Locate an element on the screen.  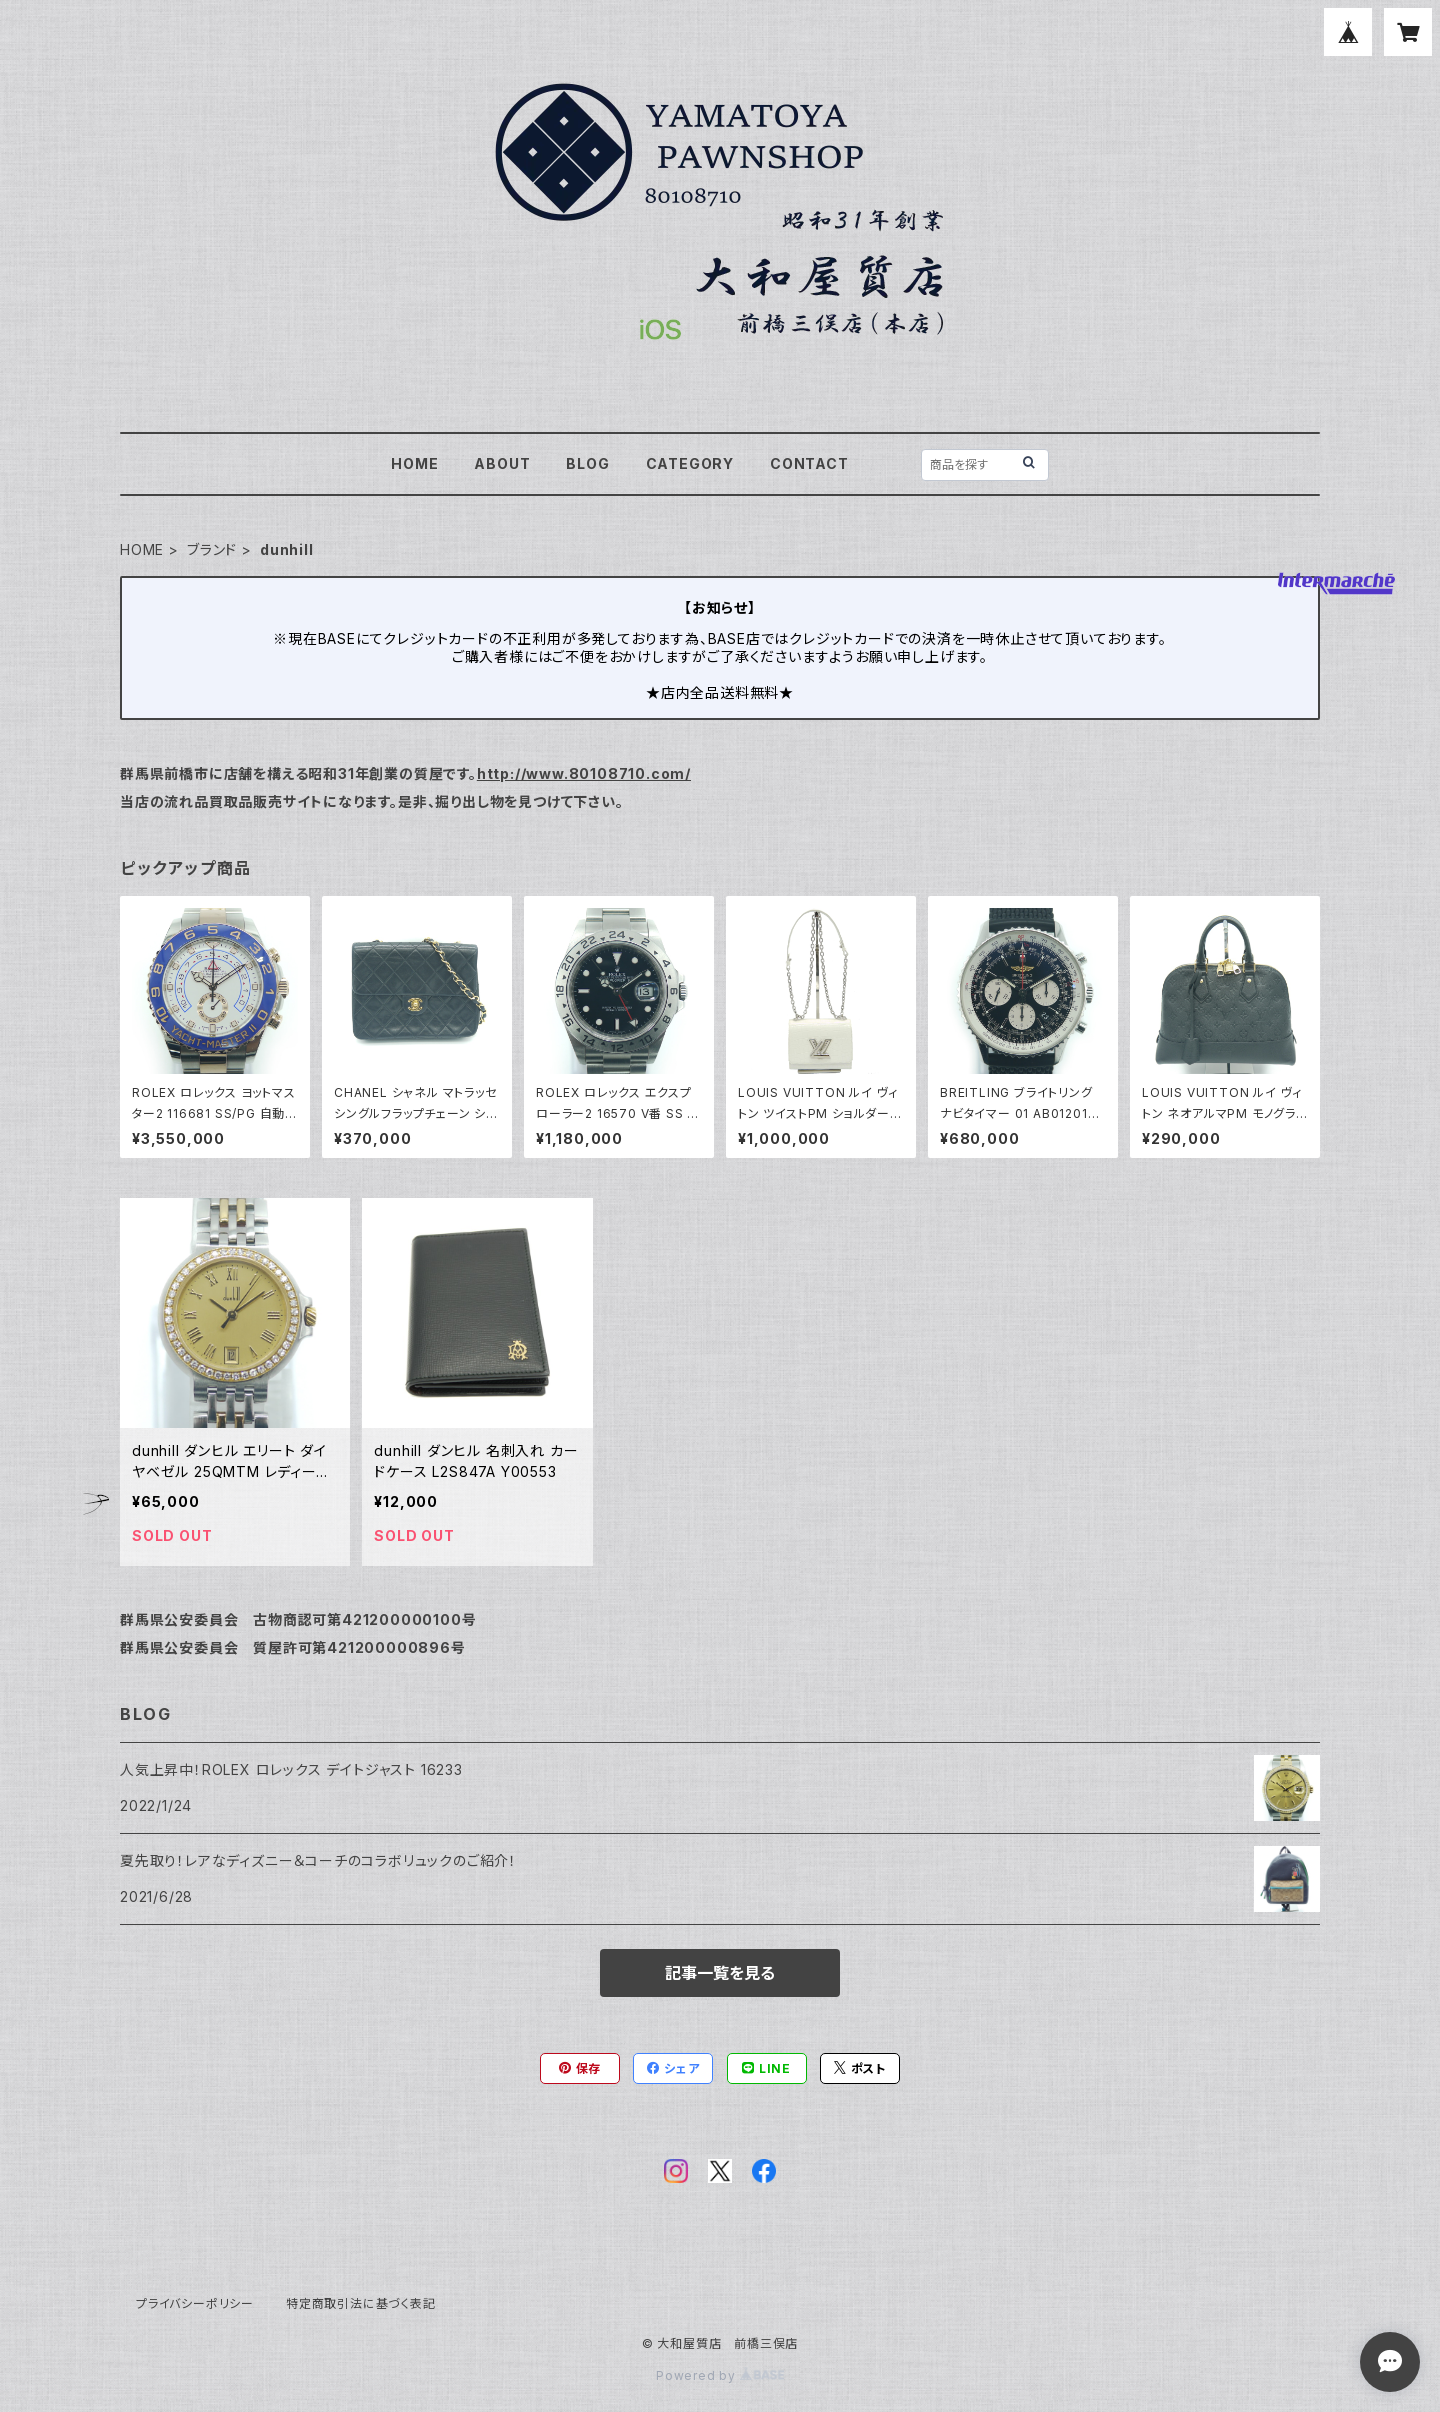
indicates iOS platform compatibility is located at coordinates (660, 329).